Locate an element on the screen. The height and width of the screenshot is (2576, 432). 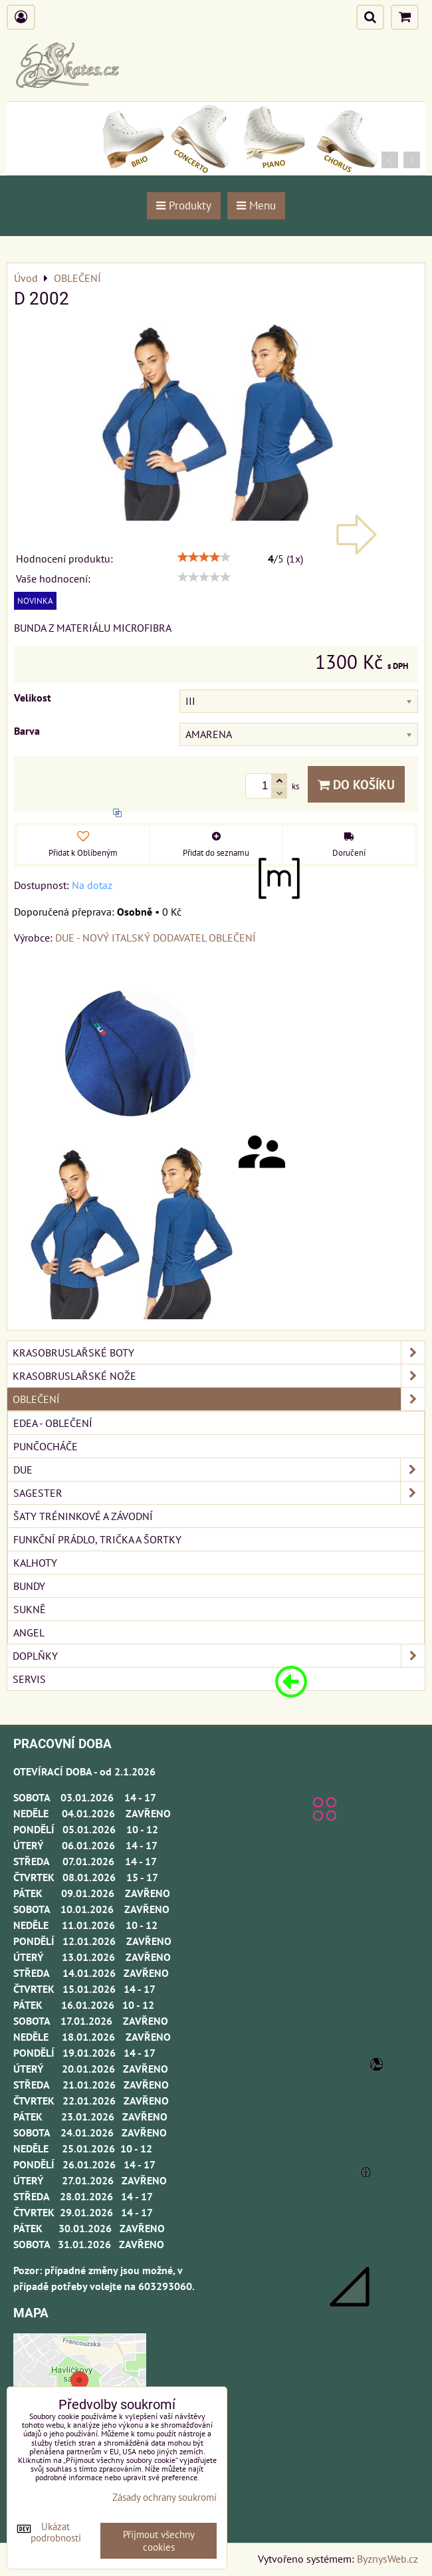
access AI or smart features is located at coordinates (366, 2172).